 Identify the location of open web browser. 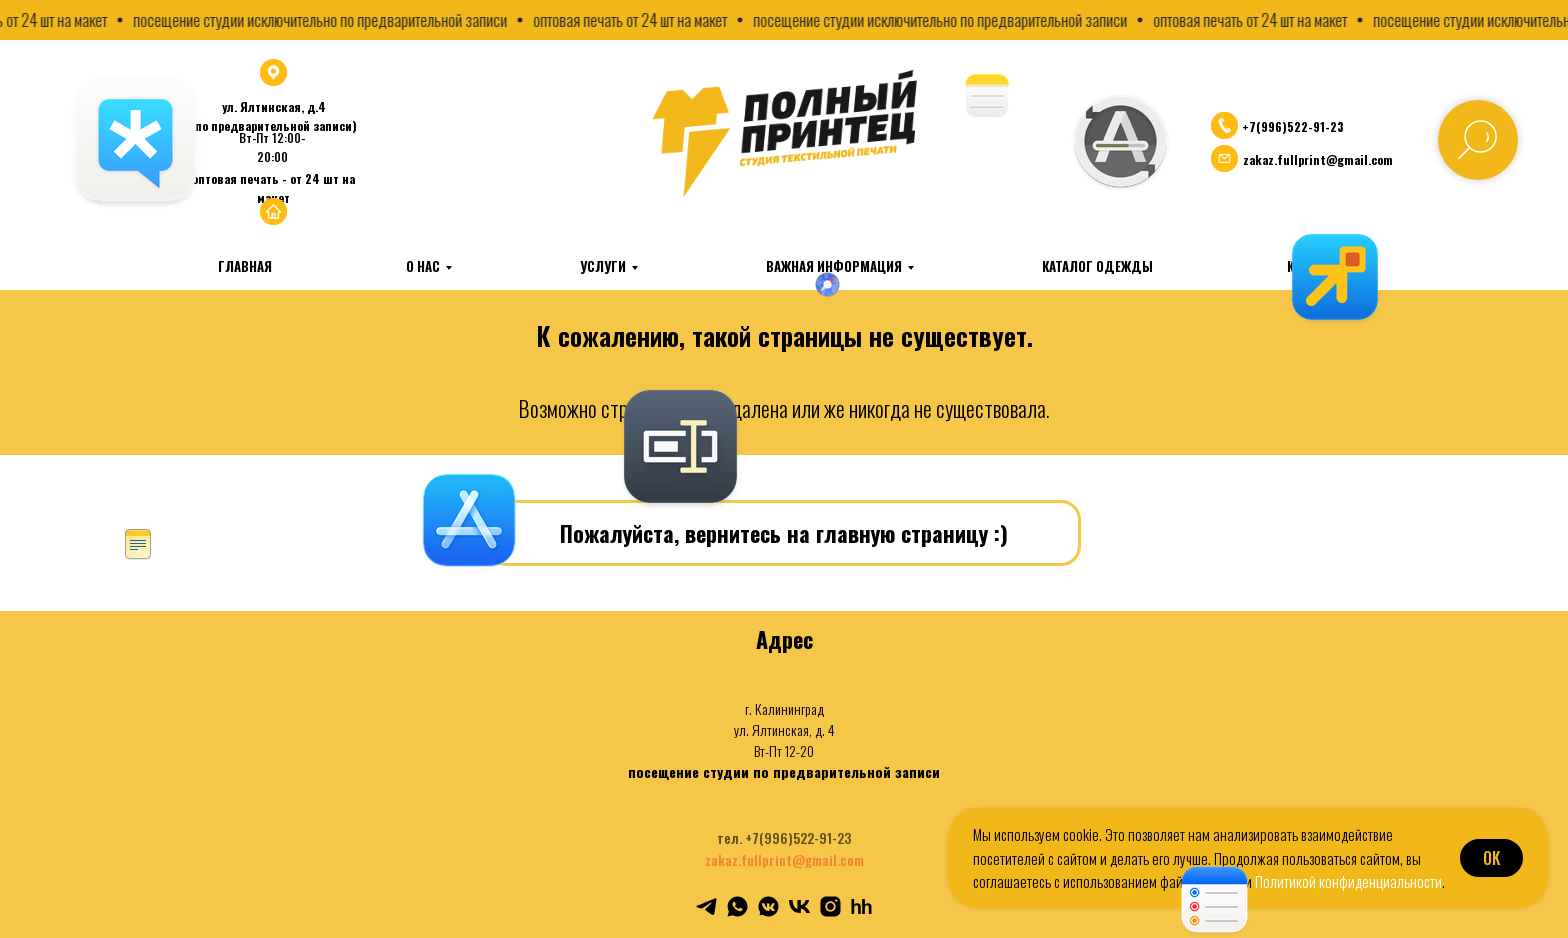
(827, 284).